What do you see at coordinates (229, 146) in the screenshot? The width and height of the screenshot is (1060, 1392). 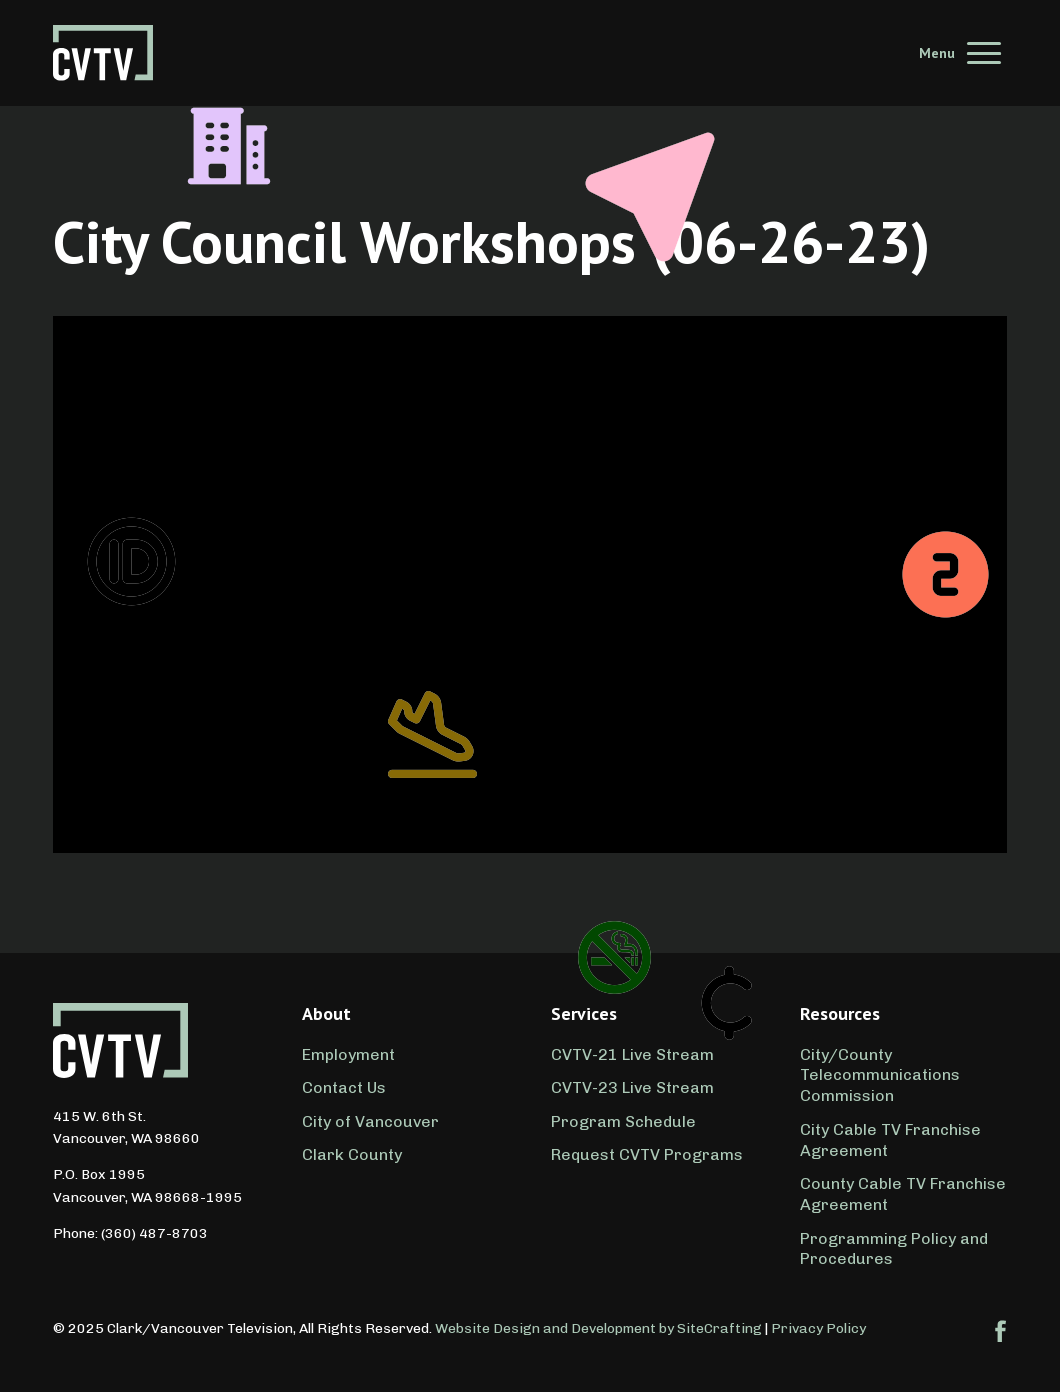 I see `view office or workplace location` at bounding box center [229, 146].